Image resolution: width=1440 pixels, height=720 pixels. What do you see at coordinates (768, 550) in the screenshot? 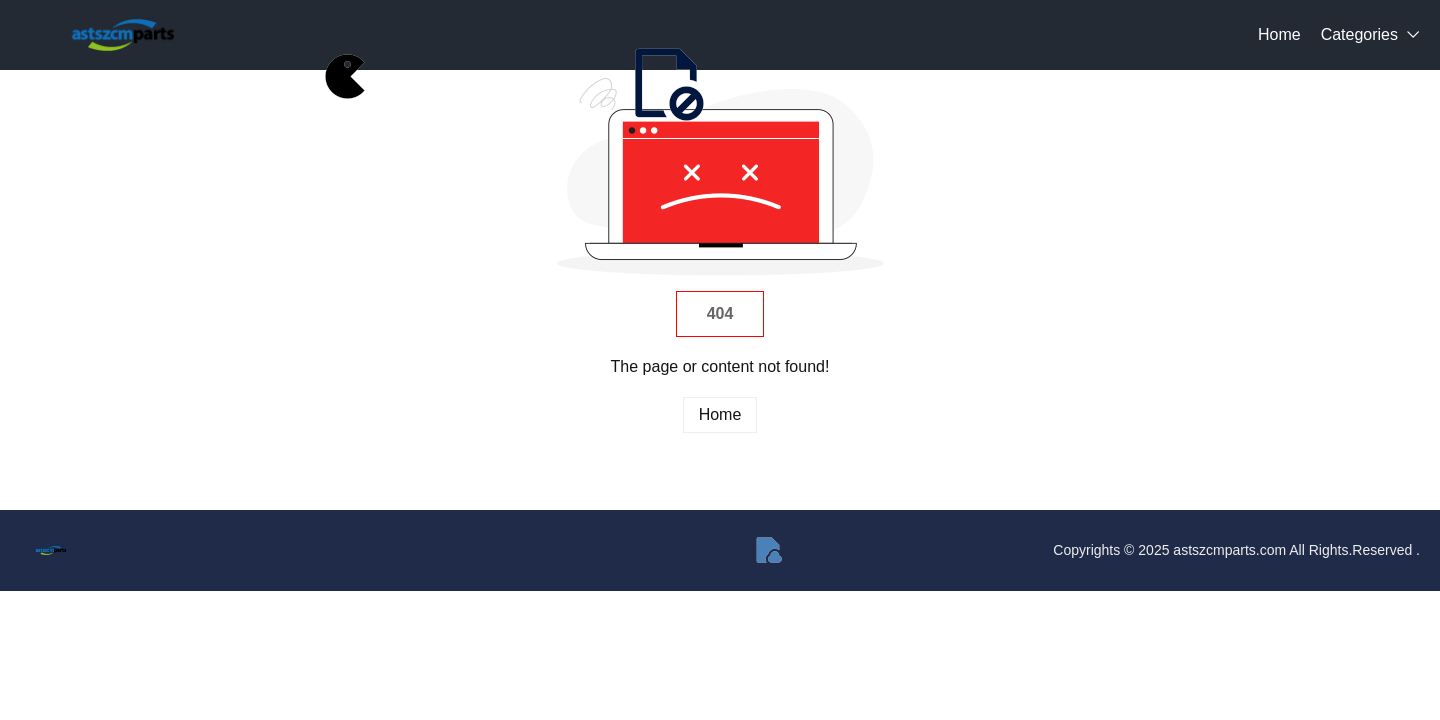
I see `access cloud-synced documents` at bounding box center [768, 550].